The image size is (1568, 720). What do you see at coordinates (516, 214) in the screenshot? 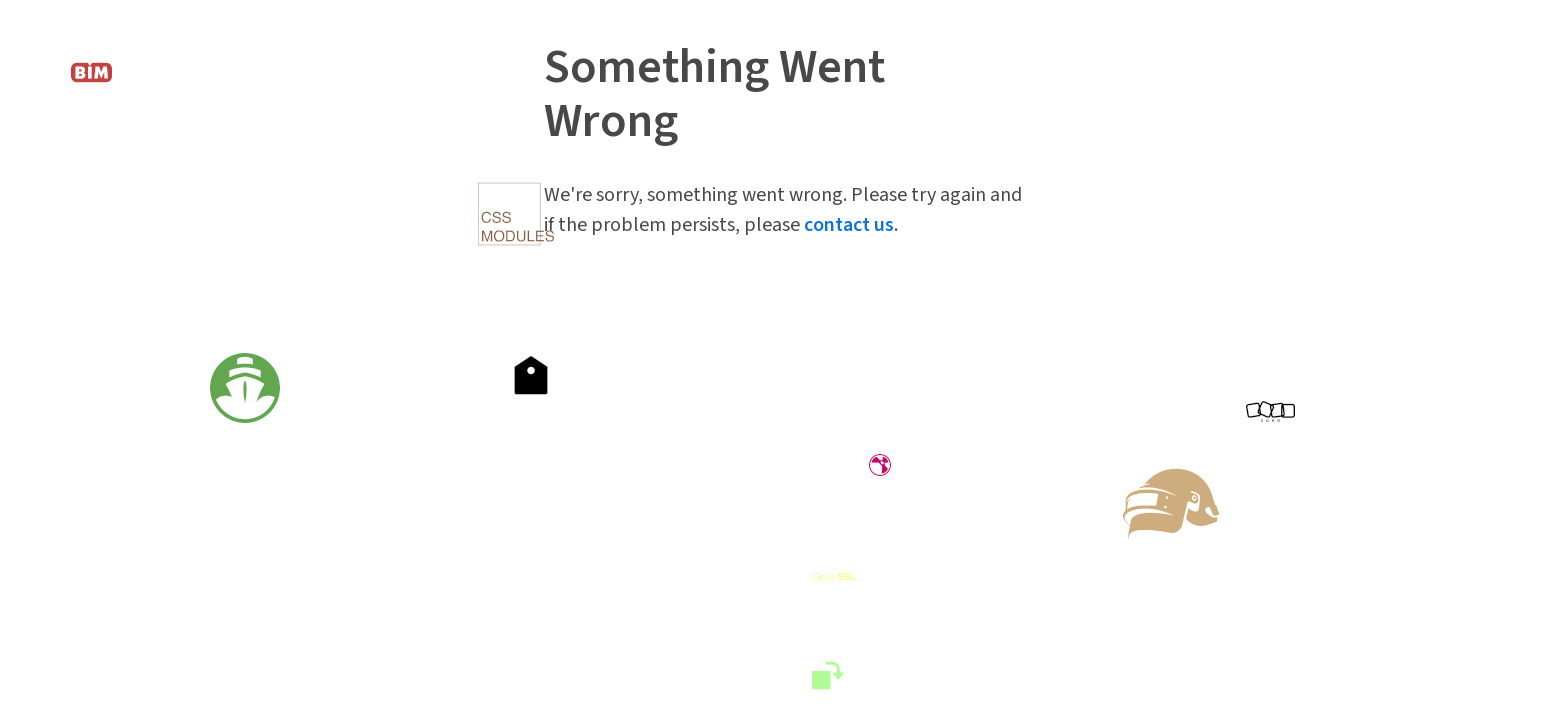
I see `CSS Modules library logo` at bounding box center [516, 214].